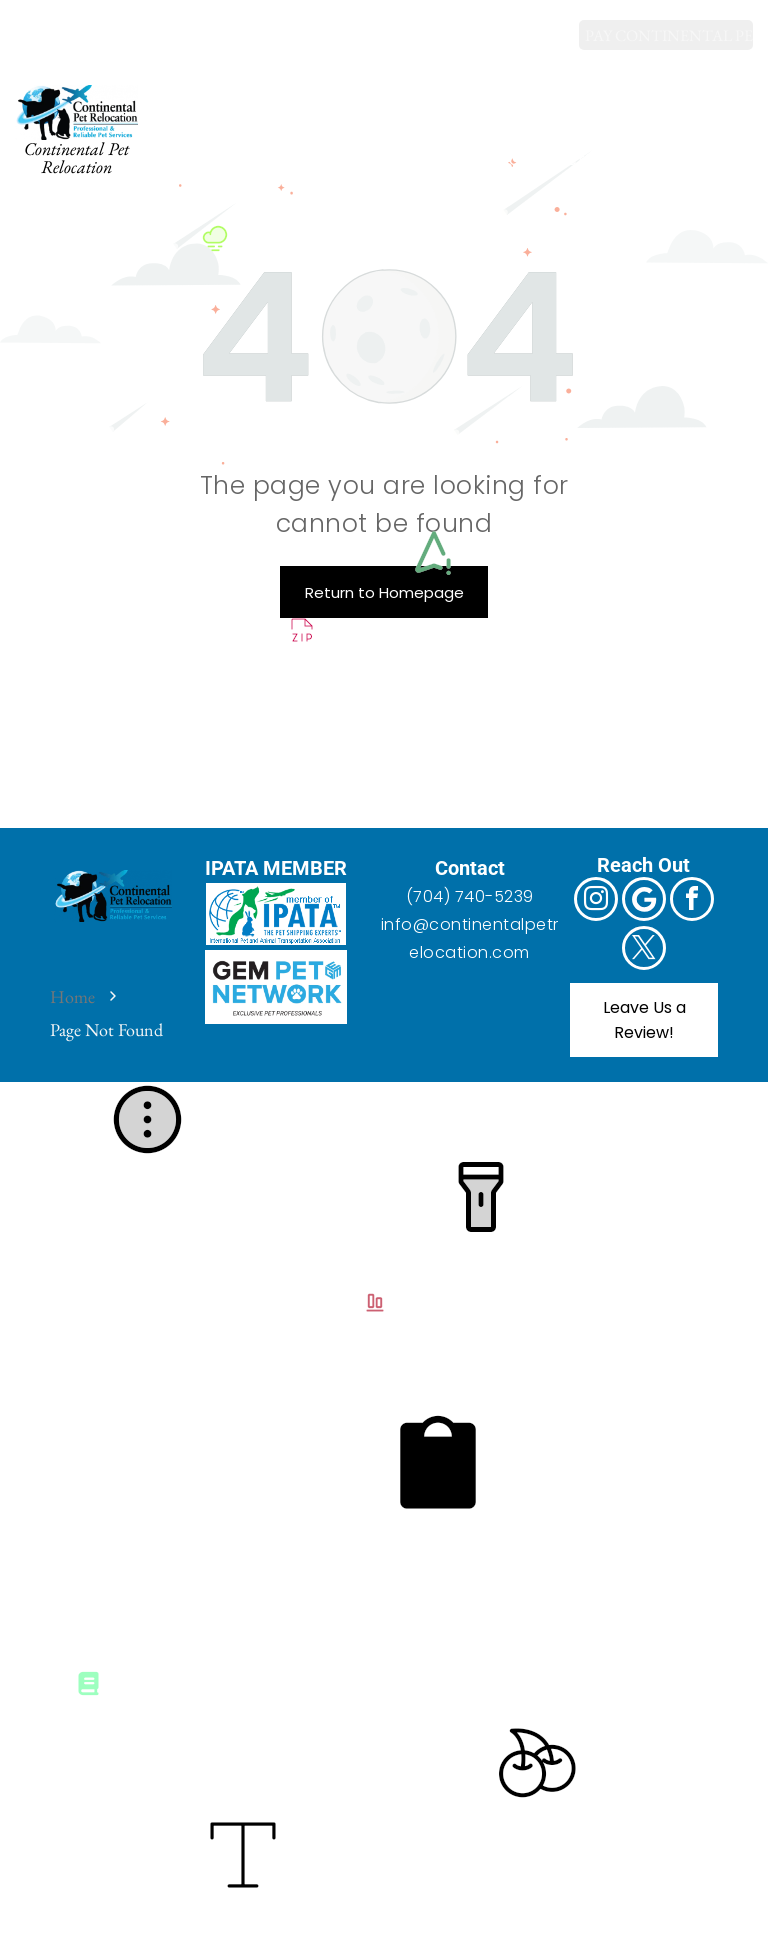 The image size is (768, 1959). What do you see at coordinates (434, 552) in the screenshot?
I see `navigation error or route issue detected` at bounding box center [434, 552].